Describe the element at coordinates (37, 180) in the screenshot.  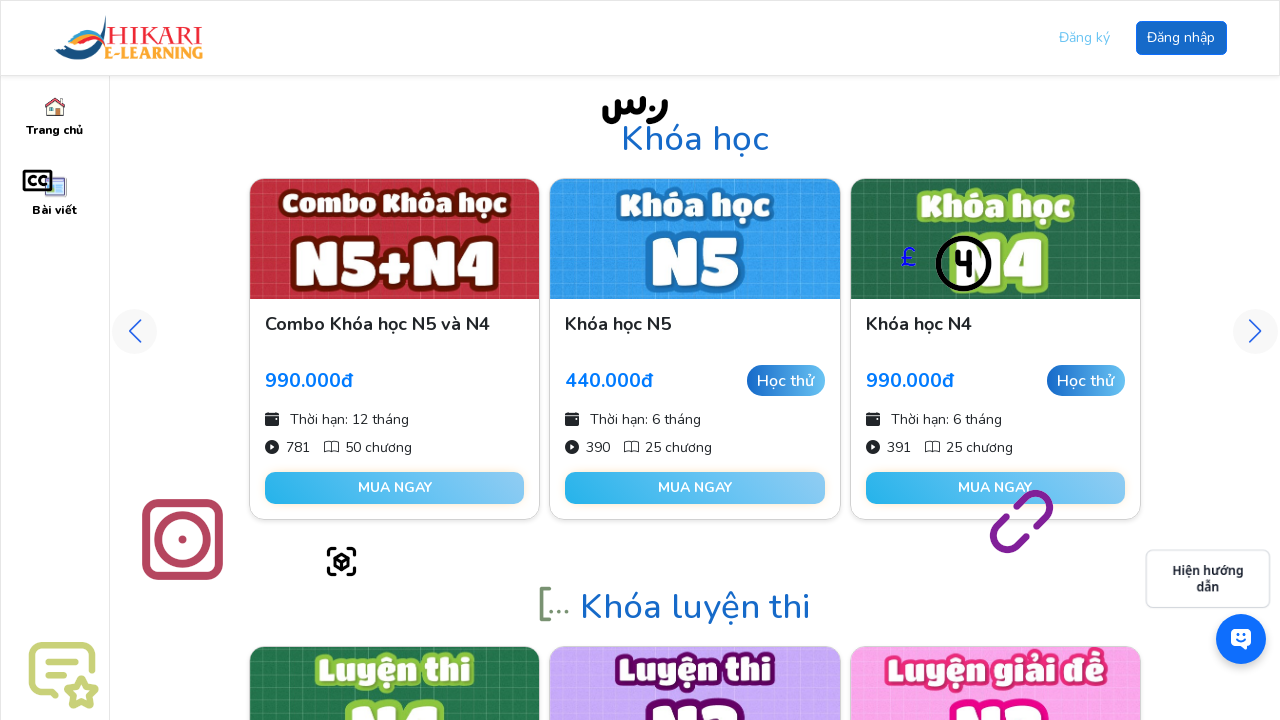
I see `enable closed captions for video content` at that location.